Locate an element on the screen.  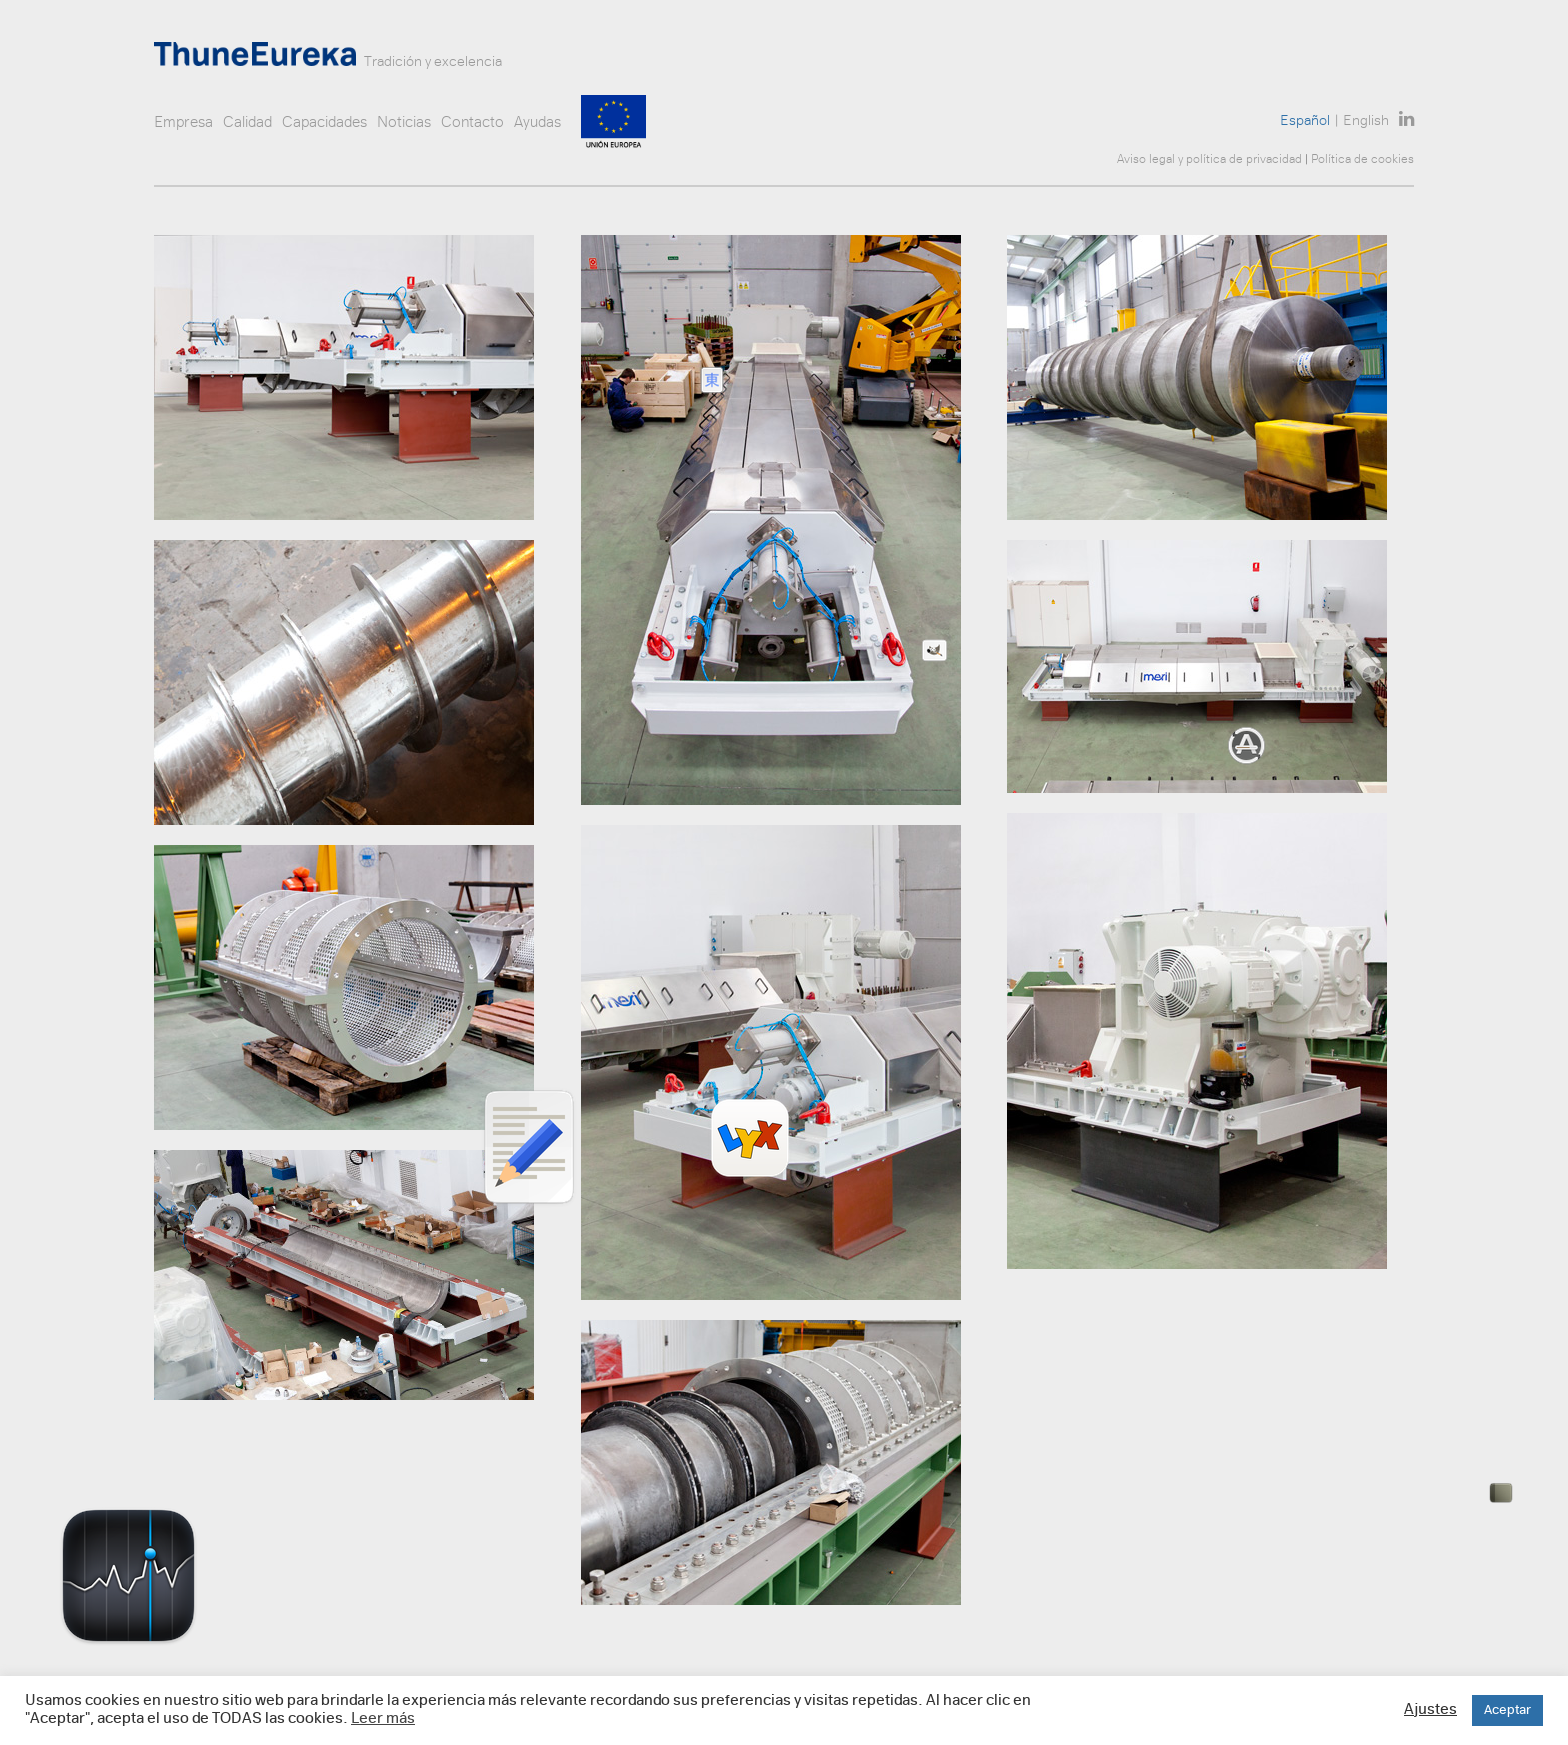
access the desktop folder is located at coordinates (1501, 1492).